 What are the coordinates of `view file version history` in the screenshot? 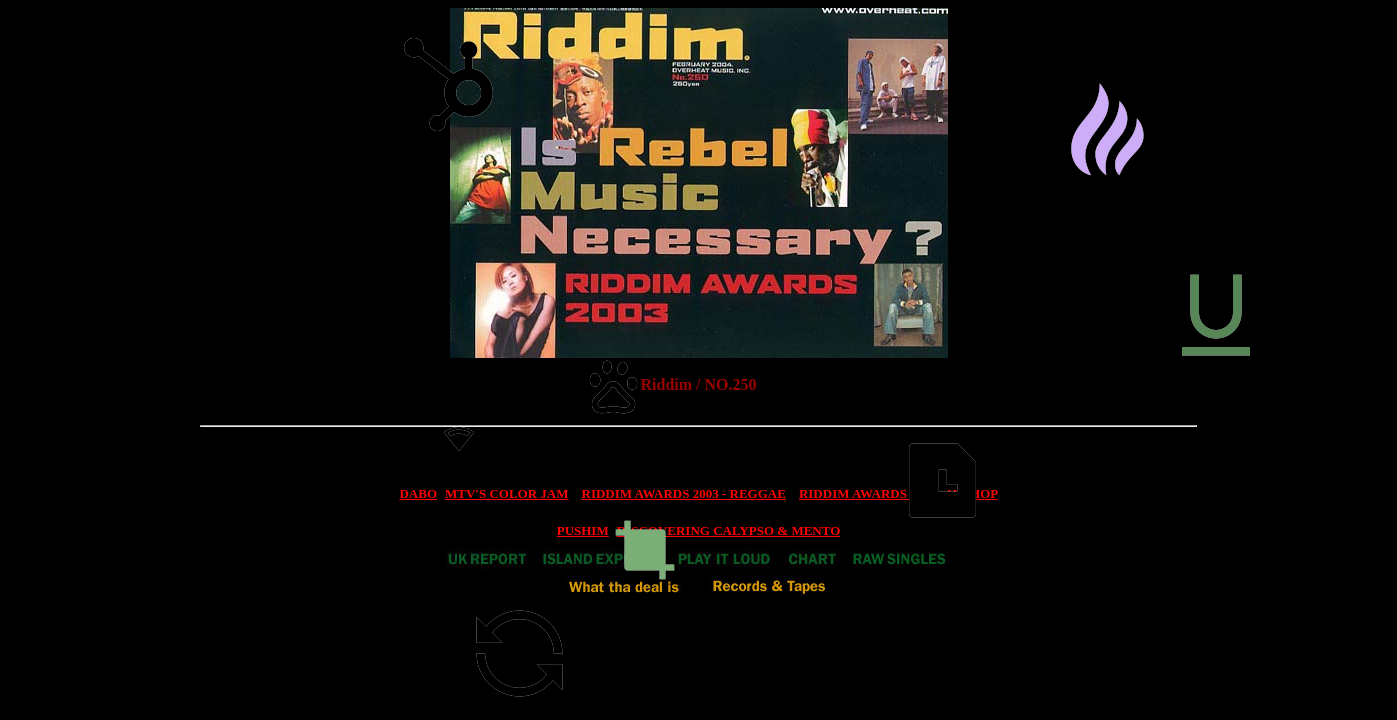 It's located at (942, 480).